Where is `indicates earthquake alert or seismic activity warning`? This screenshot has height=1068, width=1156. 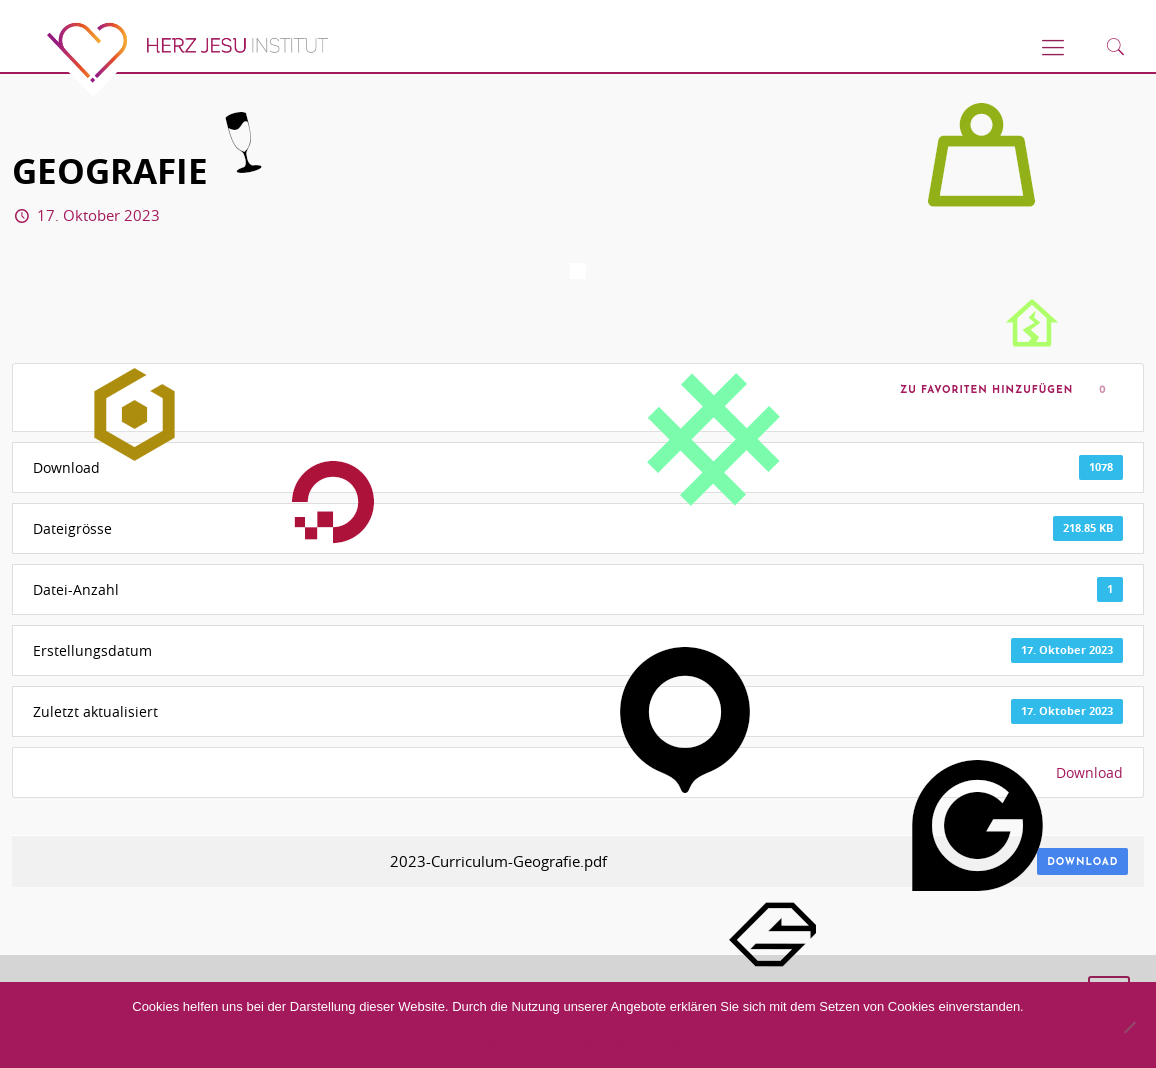
indicates earthquake alert or seismic activity warning is located at coordinates (1032, 325).